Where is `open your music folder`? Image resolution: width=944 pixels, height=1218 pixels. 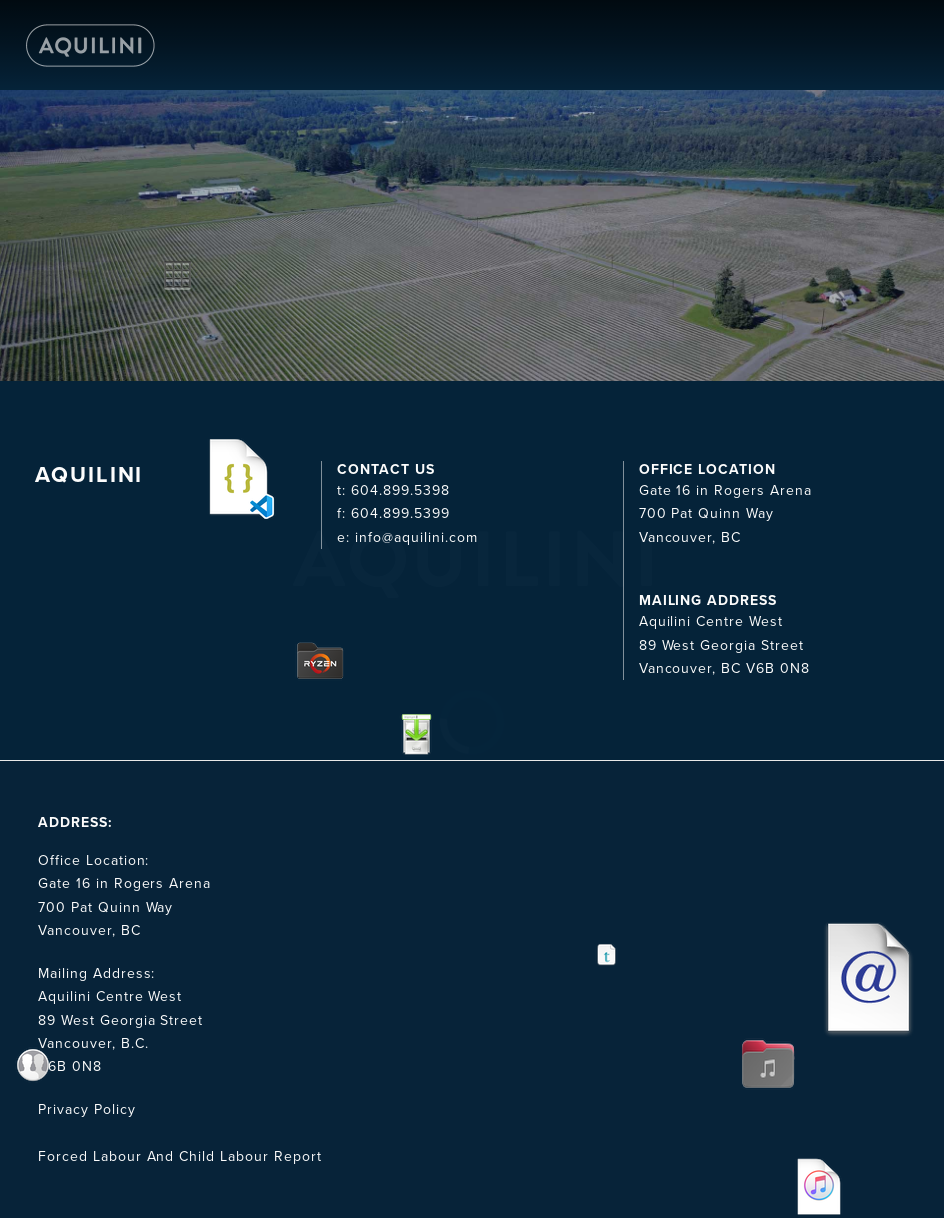 open your music folder is located at coordinates (768, 1064).